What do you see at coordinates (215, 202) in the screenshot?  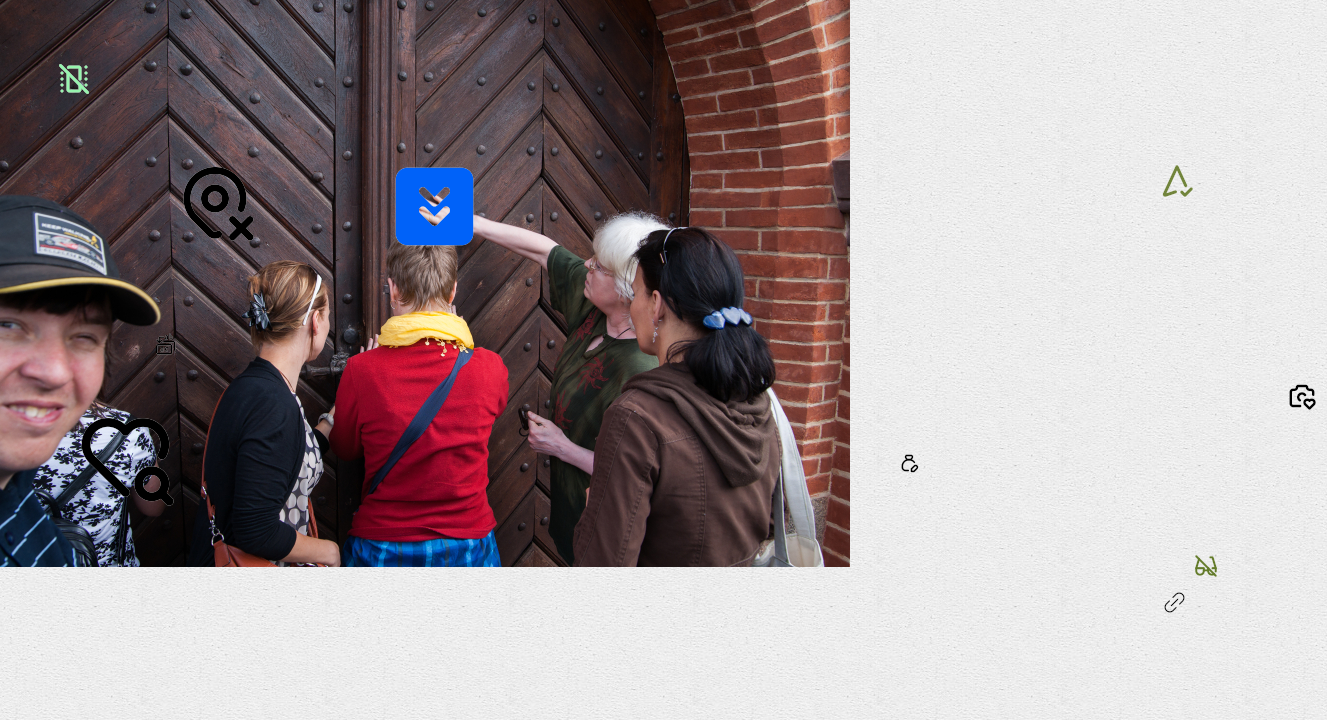 I see `remove a saved location pin` at bounding box center [215, 202].